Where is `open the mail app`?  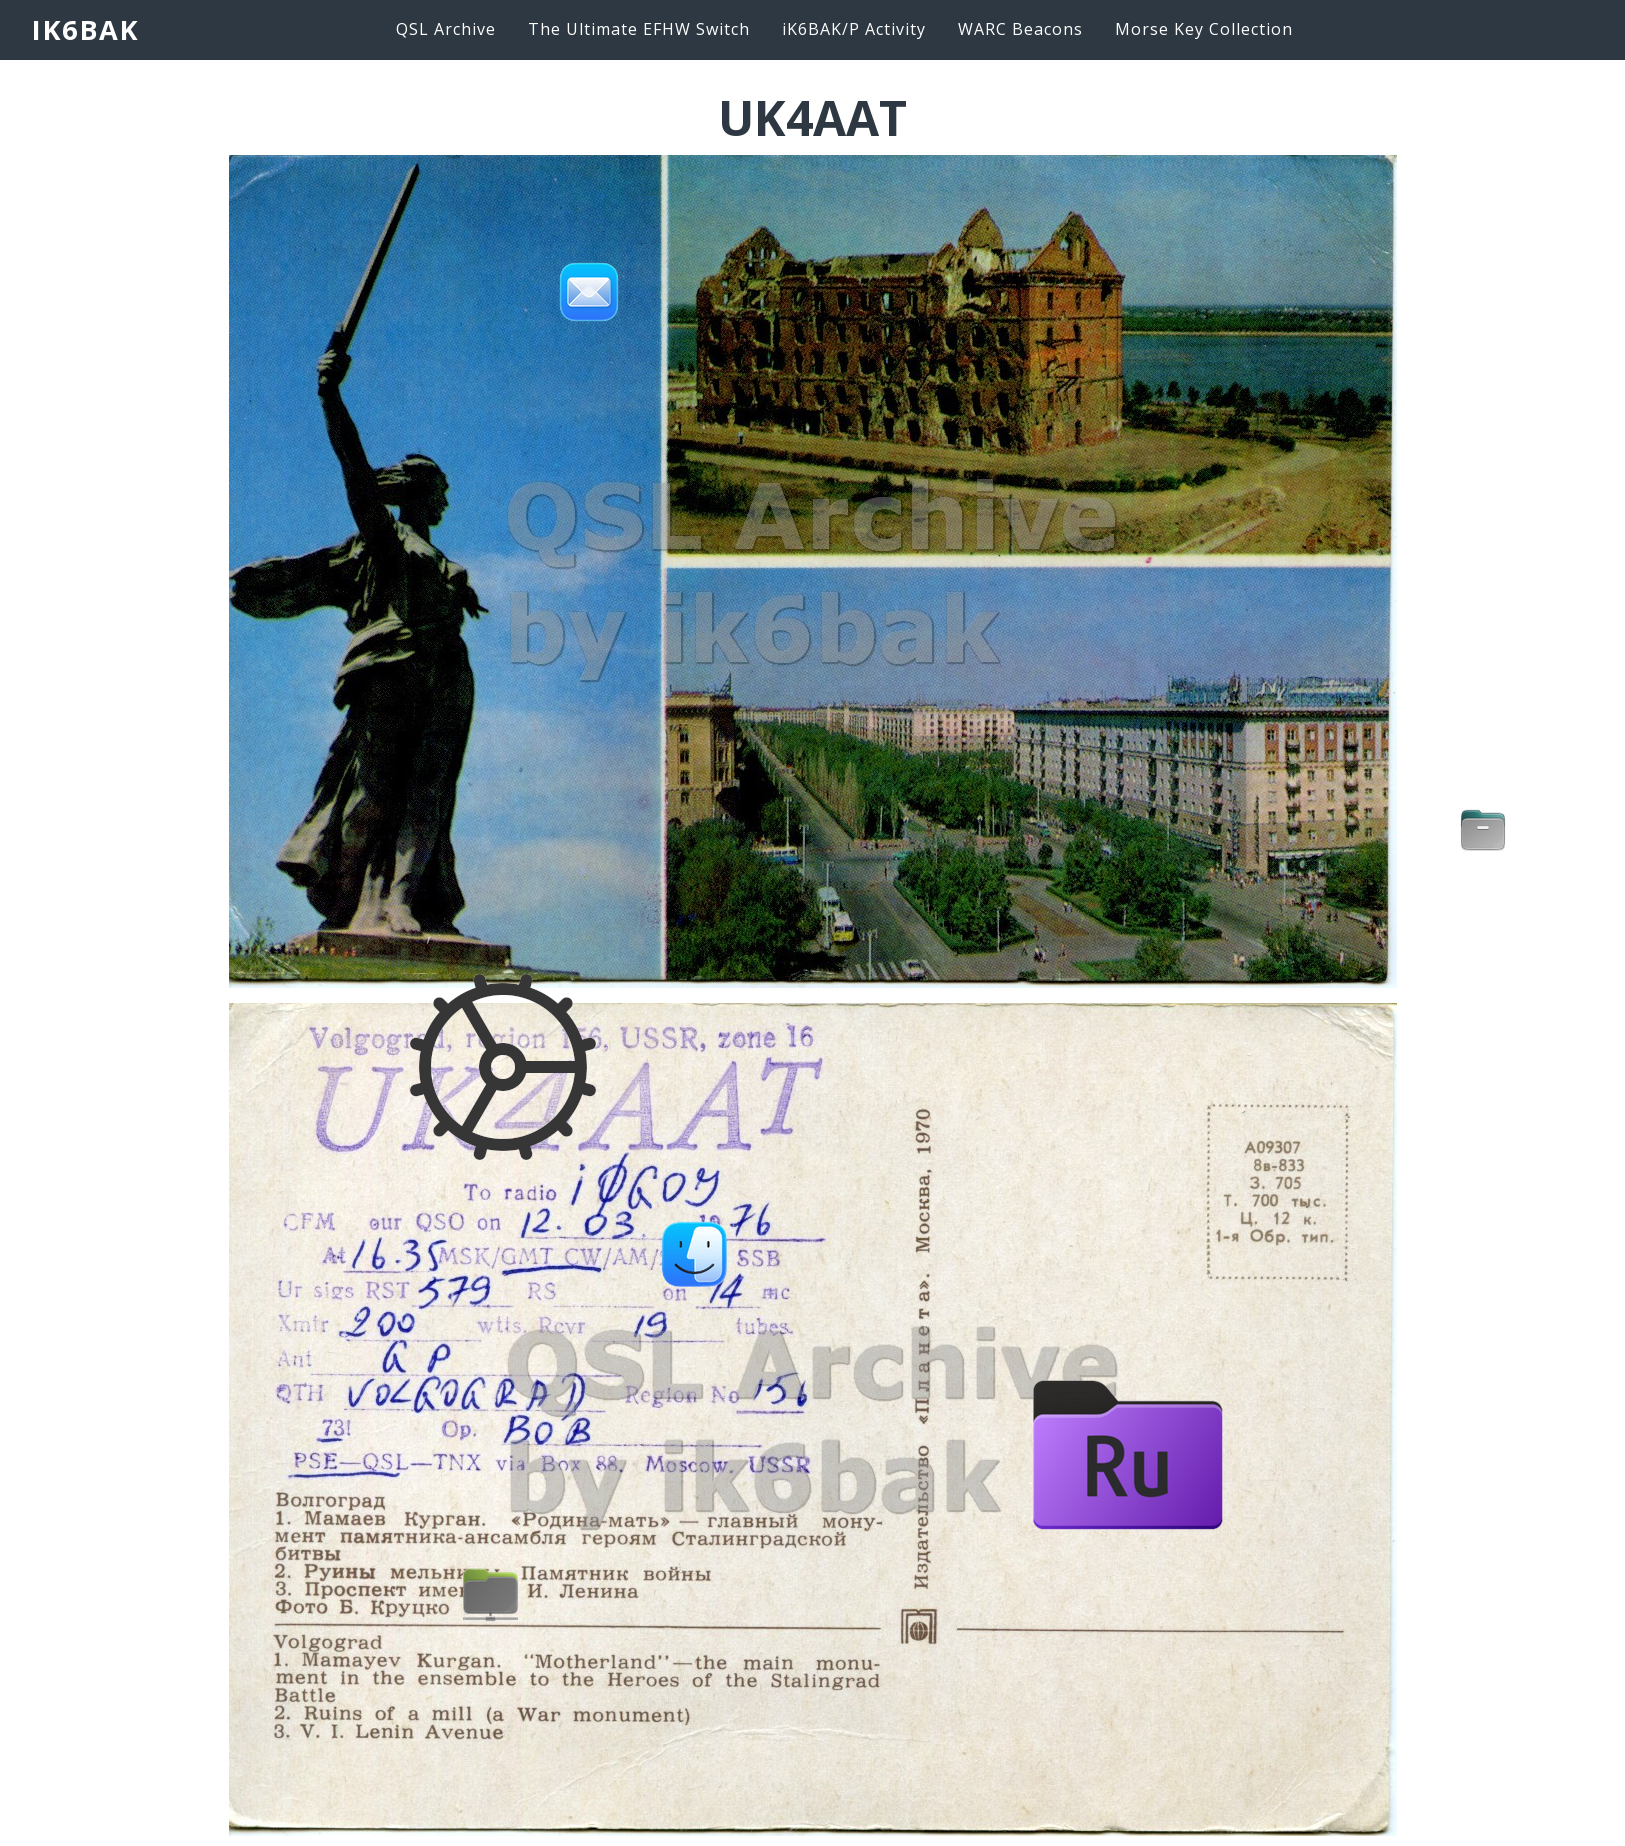
open the mail app is located at coordinates (589, 292).